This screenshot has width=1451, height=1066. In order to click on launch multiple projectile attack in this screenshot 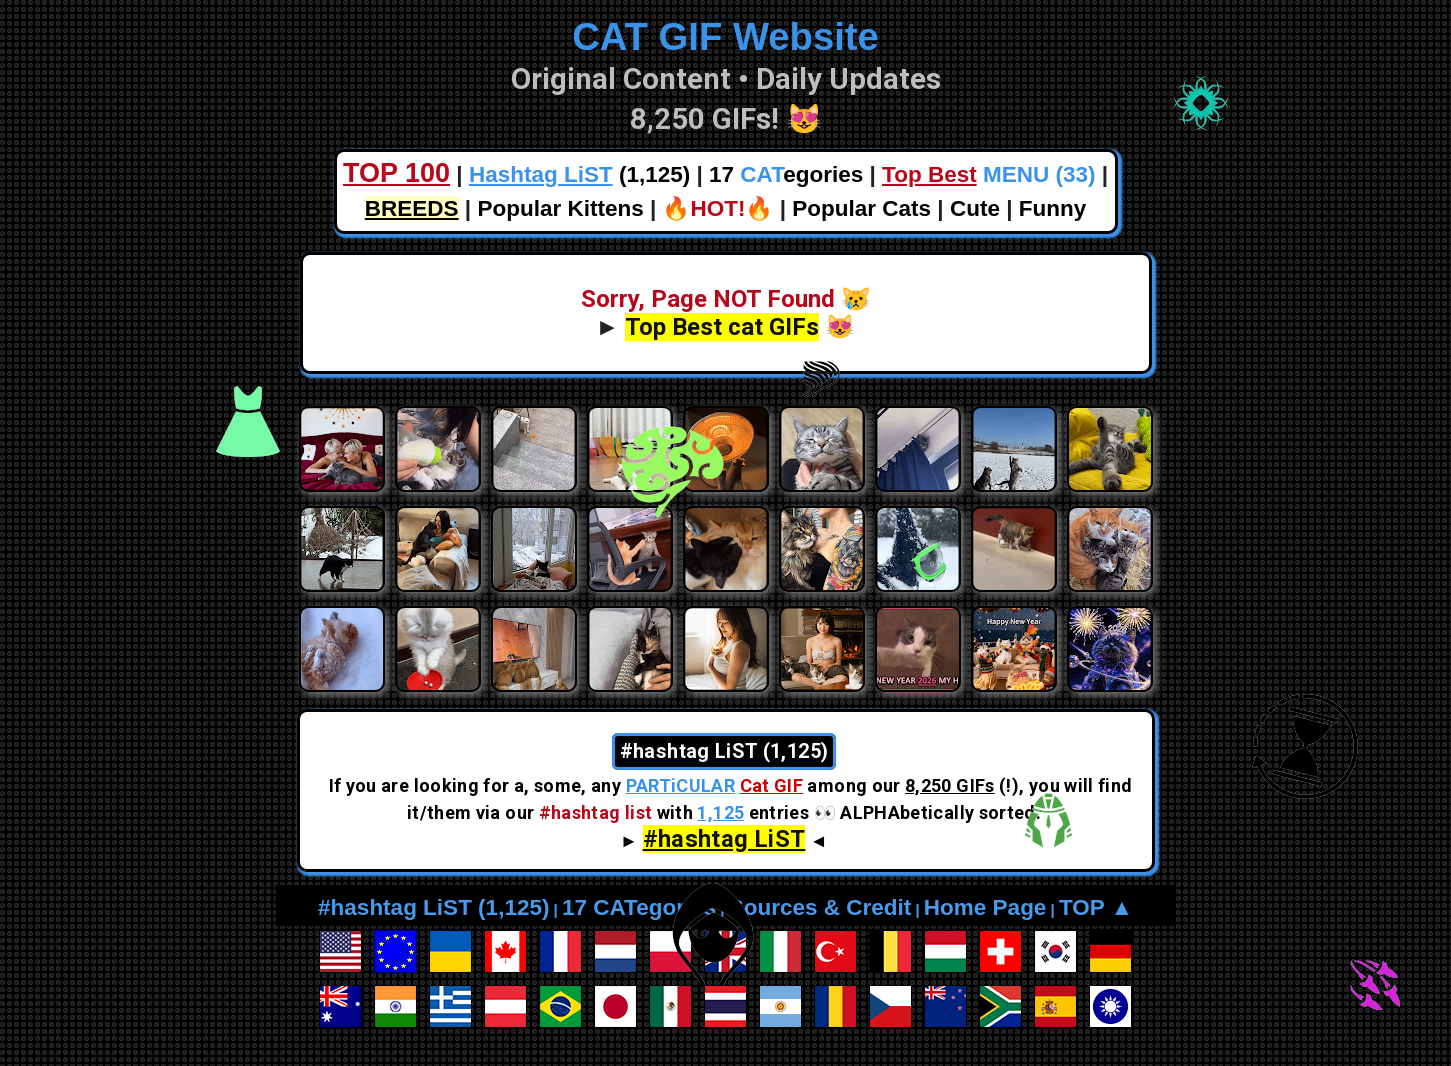, I will do `click(1375, 985)`.